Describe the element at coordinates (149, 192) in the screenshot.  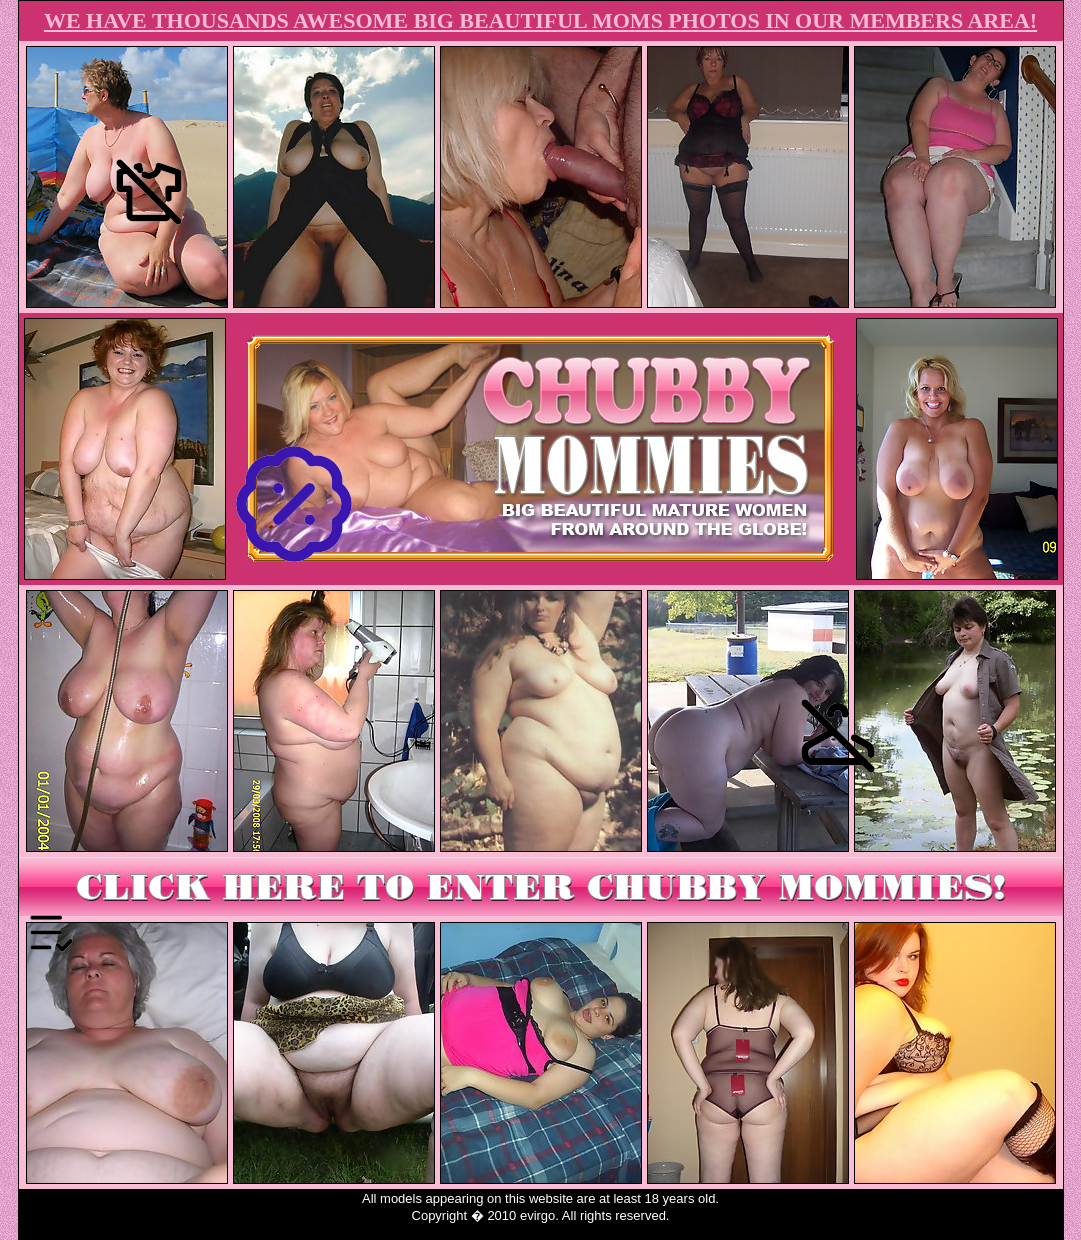
I see `clothing item unavailable or out of stock` at that location.